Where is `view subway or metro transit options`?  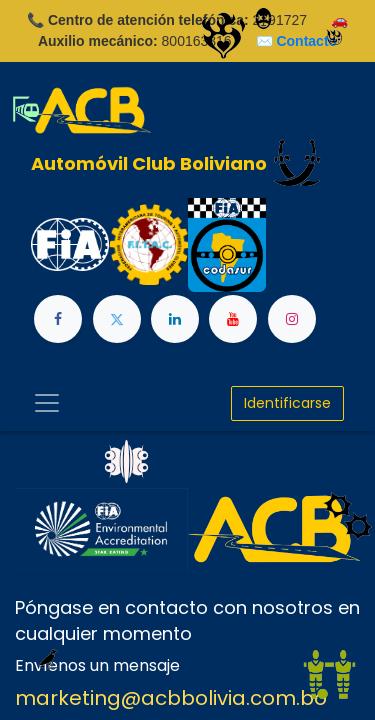 view subway or metro transit options is located at coordinates (26, 109).